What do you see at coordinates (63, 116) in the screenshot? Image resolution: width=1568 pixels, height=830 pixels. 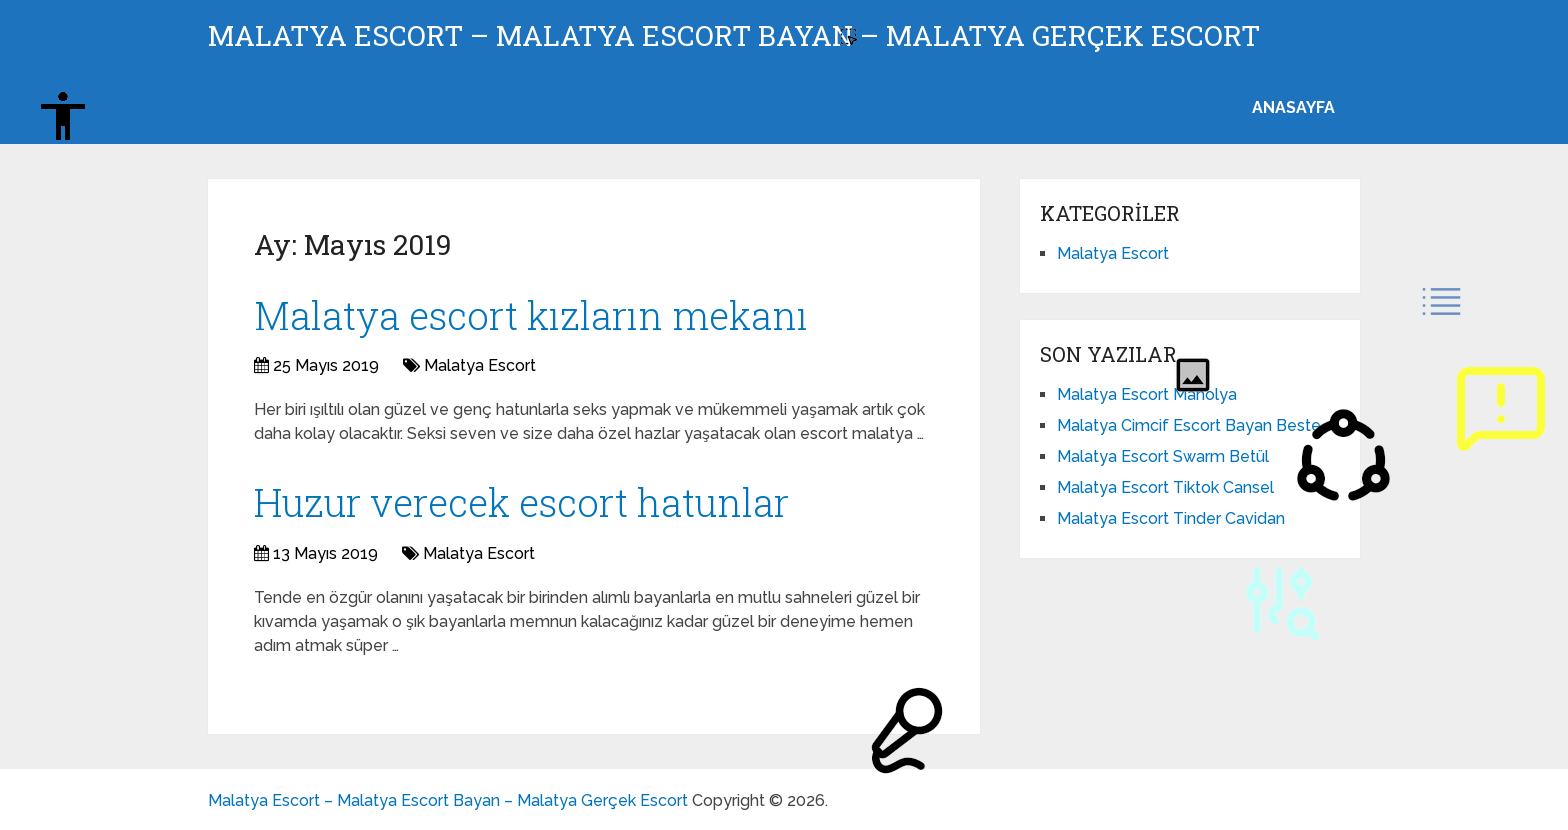 I see `access accessibility settings` at bounding box center [63, 116].